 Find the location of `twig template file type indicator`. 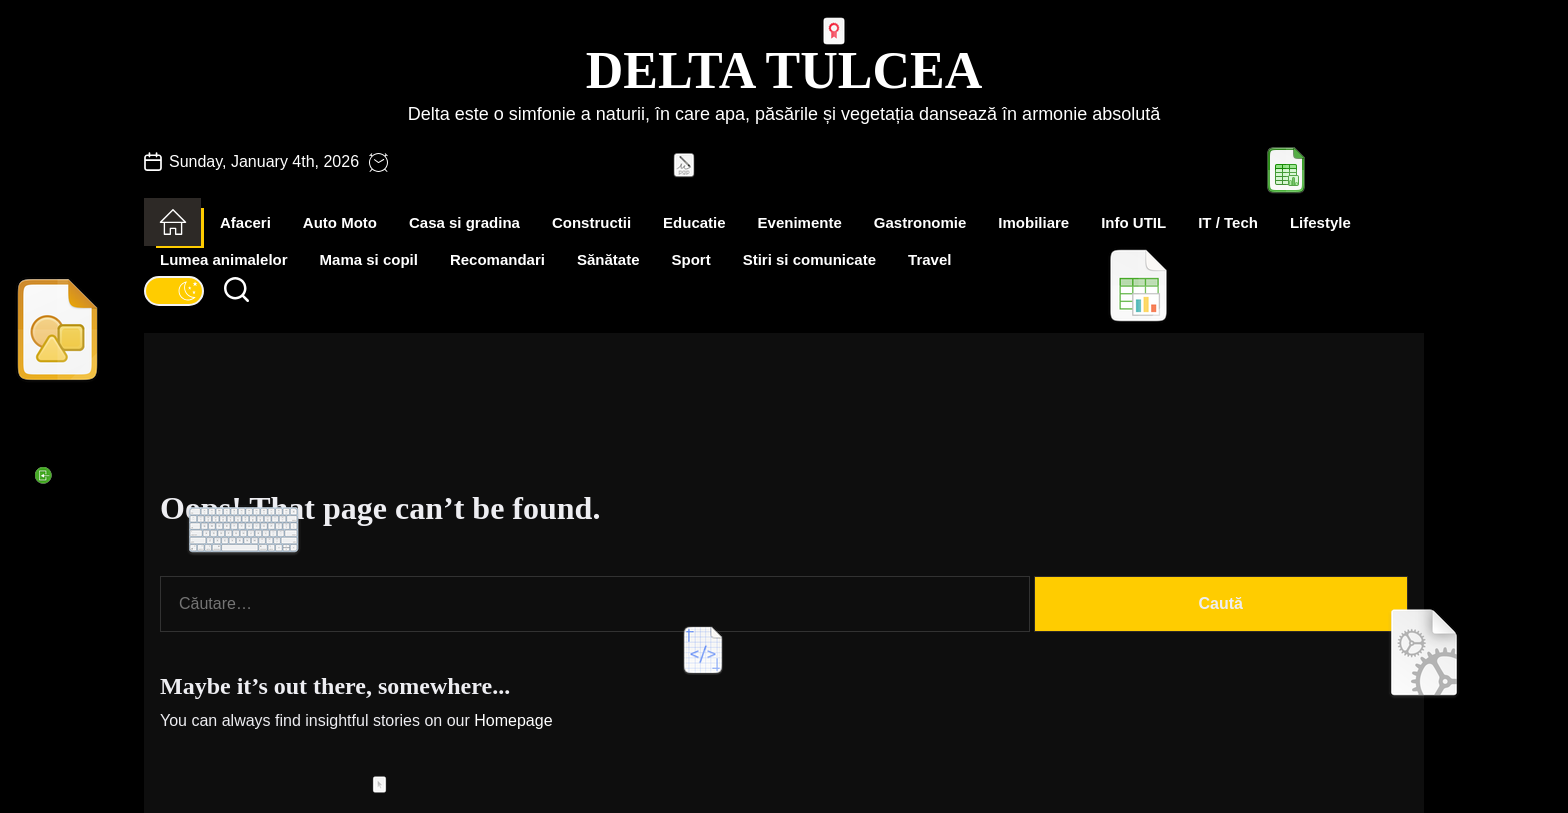

twig template file type indicator is located at coordinates (703, 650).